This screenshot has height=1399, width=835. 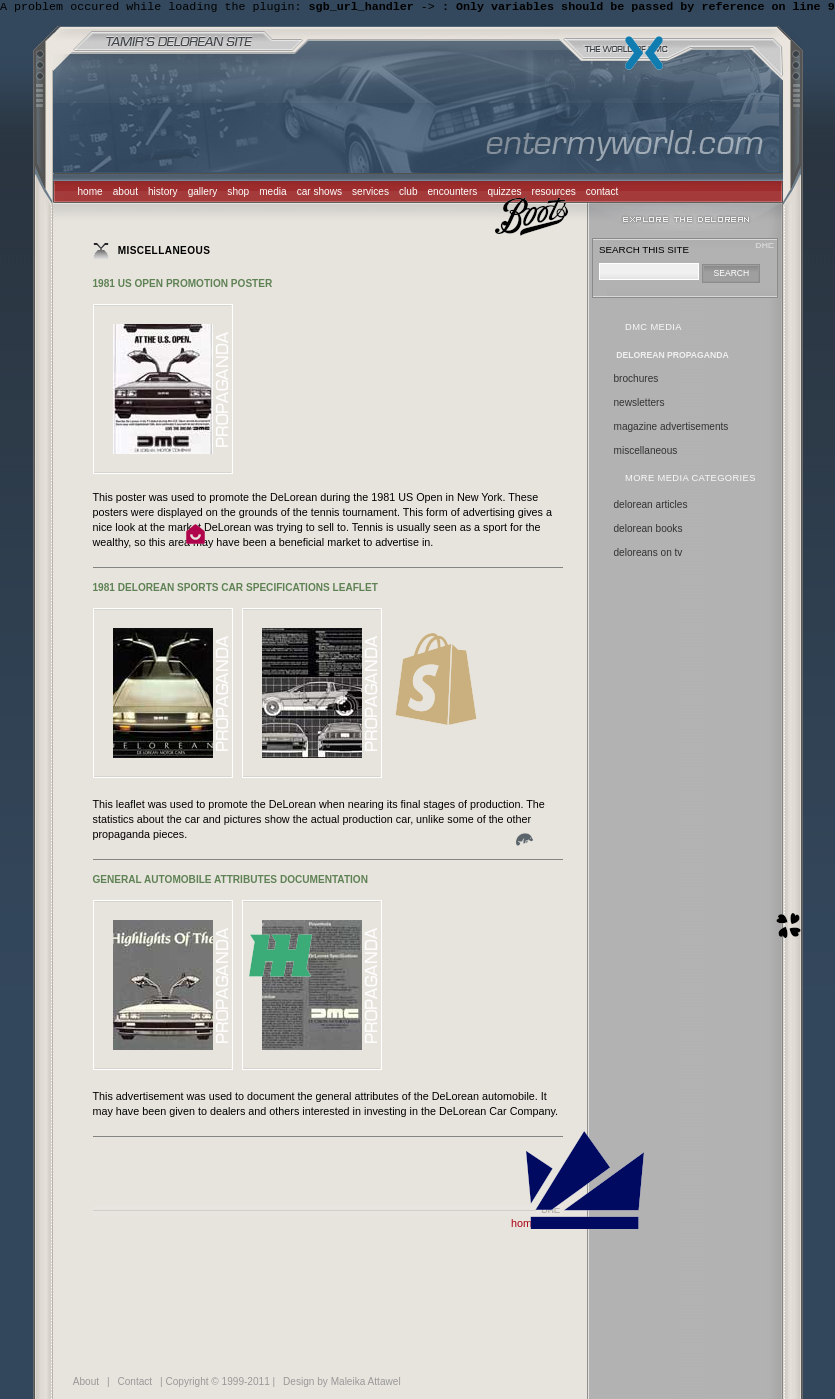 What do you see at coordinates (524, 839) in the screenshot?
I see `open Studio 3T MongoDB database management tool` at bounding box center [524, 839].